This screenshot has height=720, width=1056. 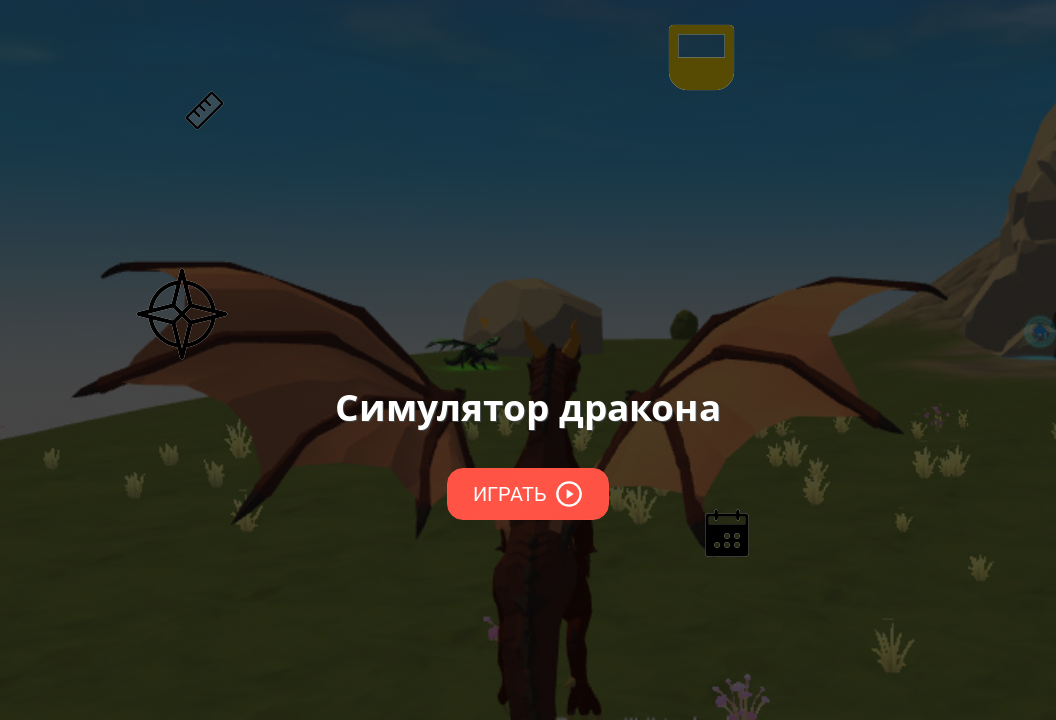 What do you see at coordinates (204, 110) in the screenshot?
I see `access measurement tools` at bounding box center [204, 110].